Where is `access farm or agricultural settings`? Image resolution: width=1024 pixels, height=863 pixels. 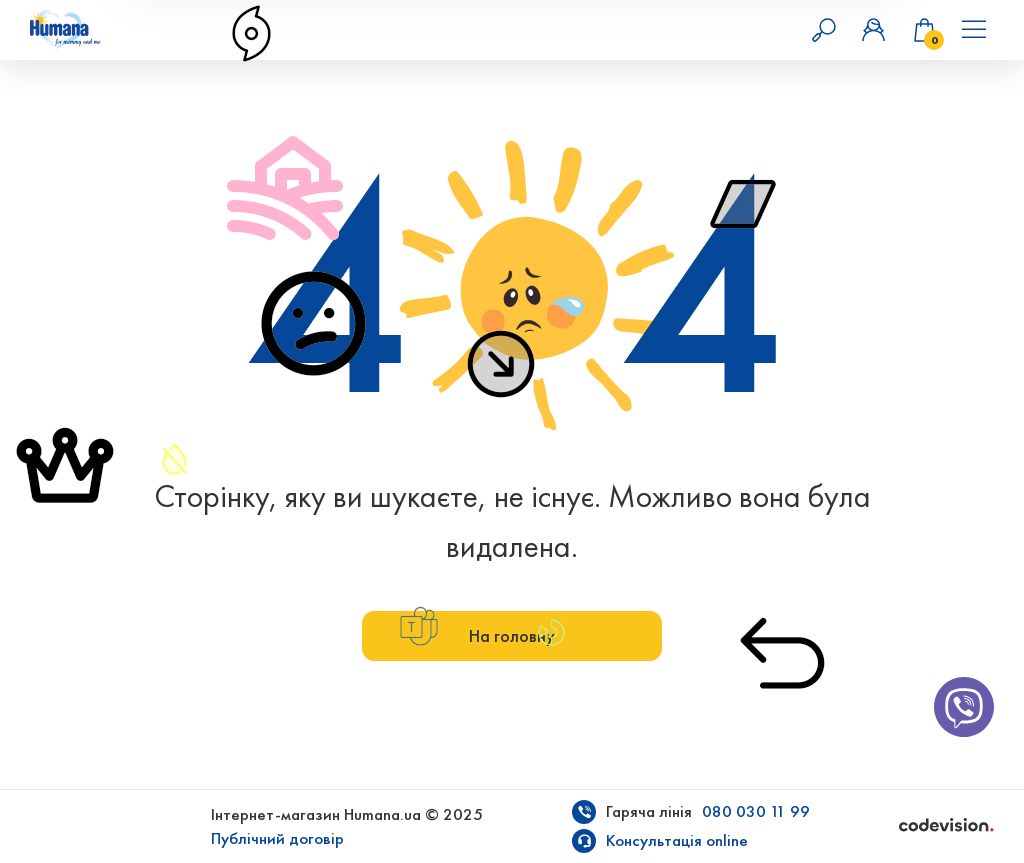
access farm or agricultural settings is located at coordinates (285, 190).